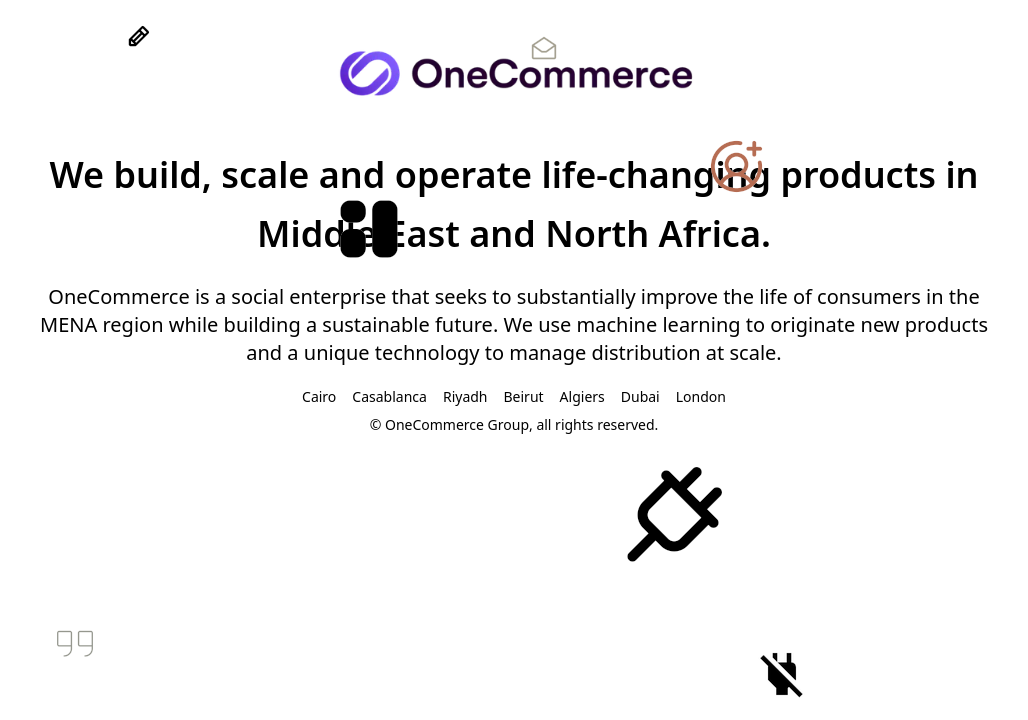  Describe the element at coordinates (138, 36) in the screenshot. I see `edit content or settings` at that location.